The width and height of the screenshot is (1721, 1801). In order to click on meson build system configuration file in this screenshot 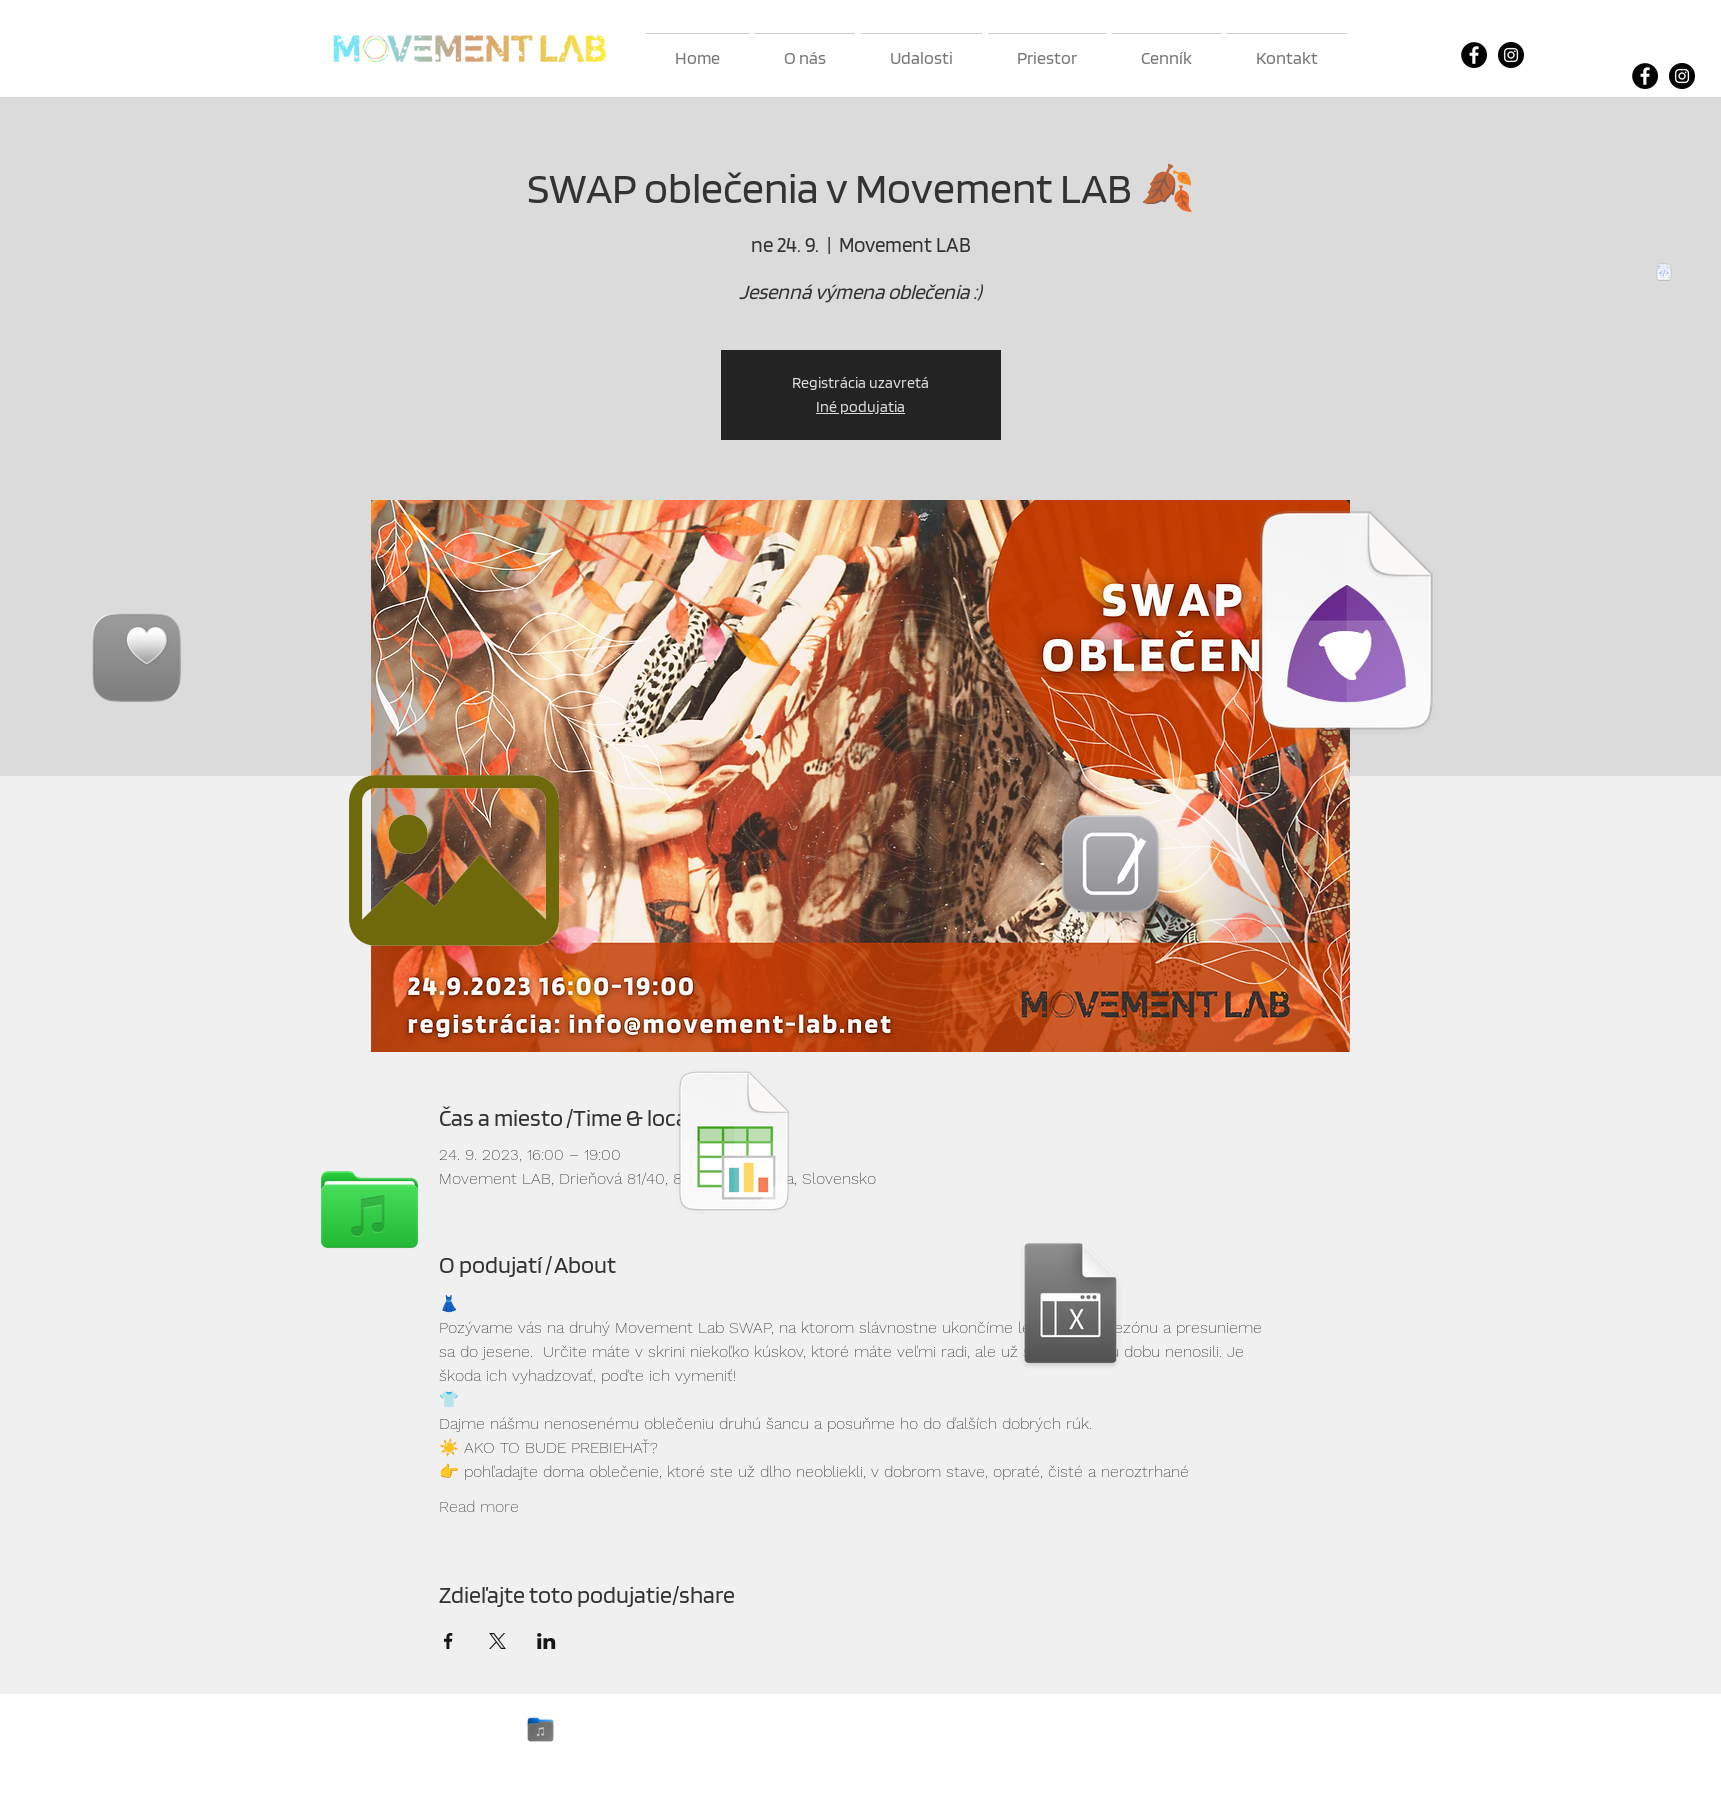, I will do `click(1346, 620)`.